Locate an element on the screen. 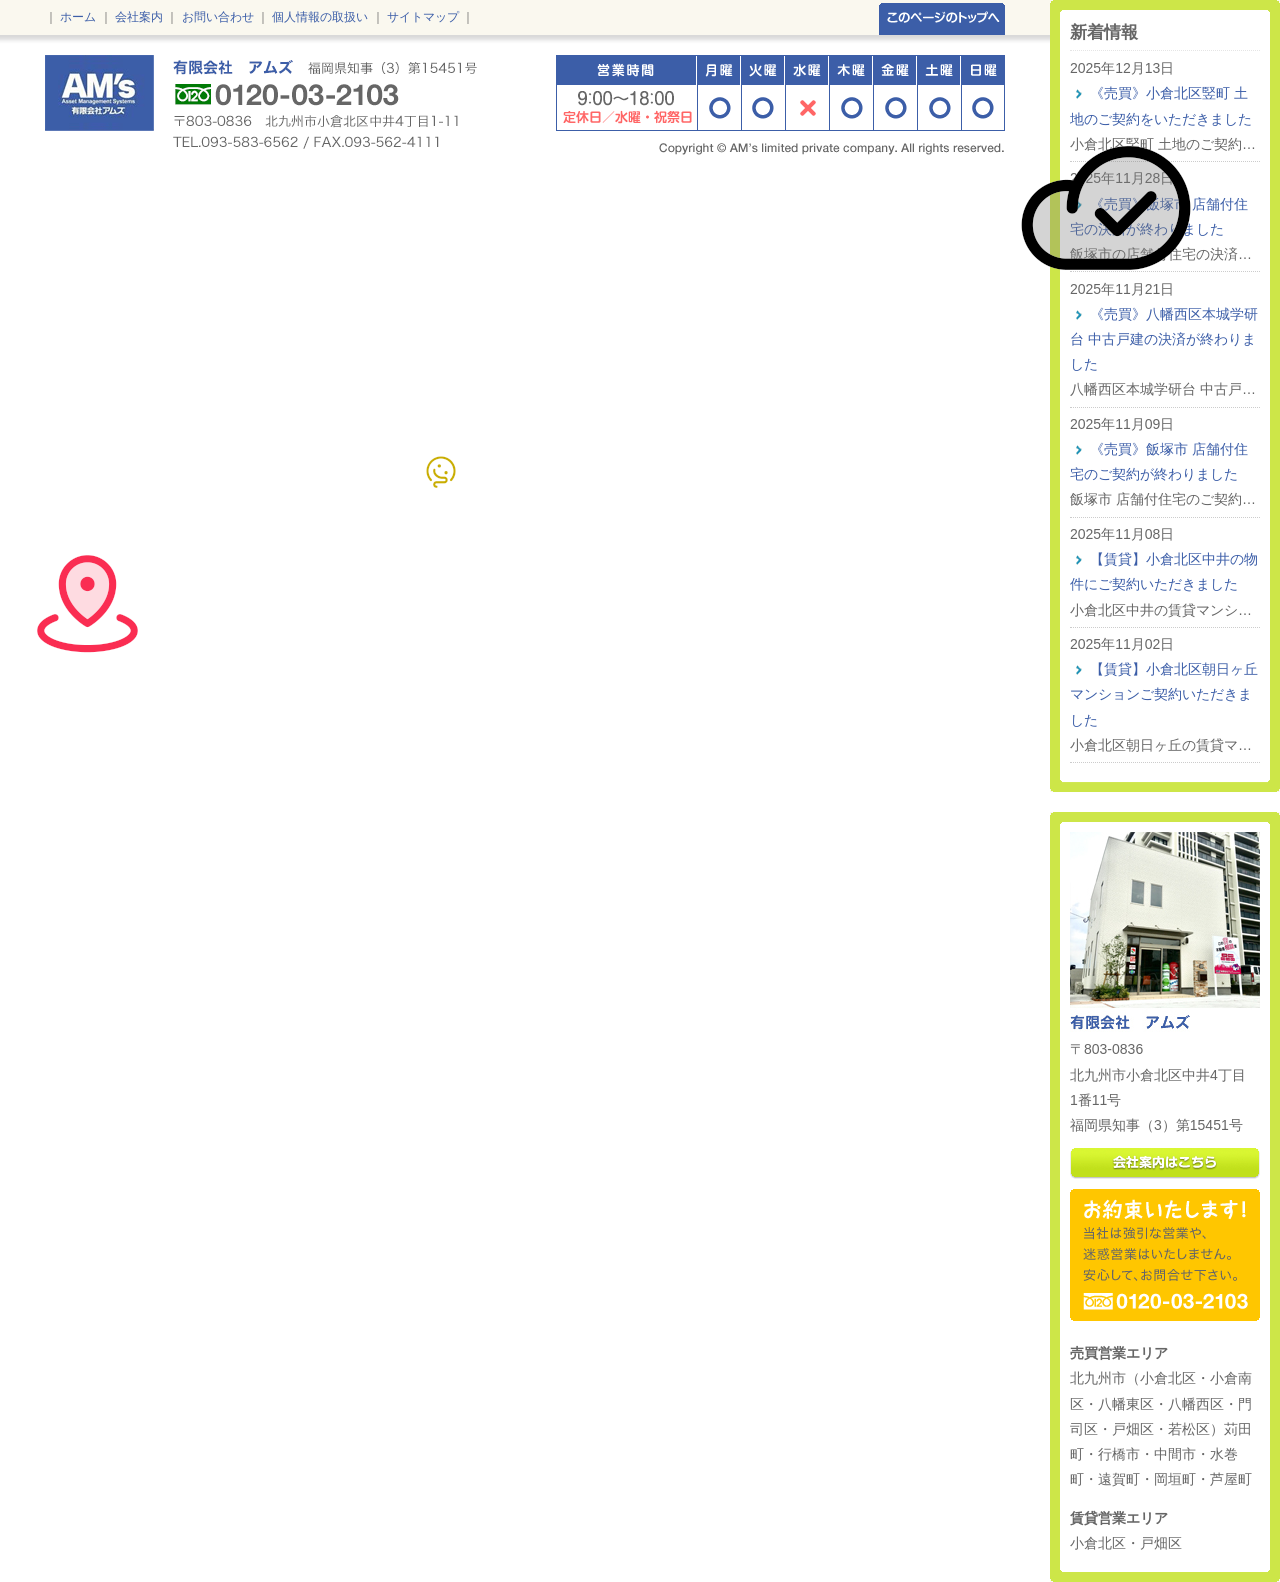 The height and width of the screenshot is (1582, 1280). view location area or region on map is located at coordinates (87, 605).